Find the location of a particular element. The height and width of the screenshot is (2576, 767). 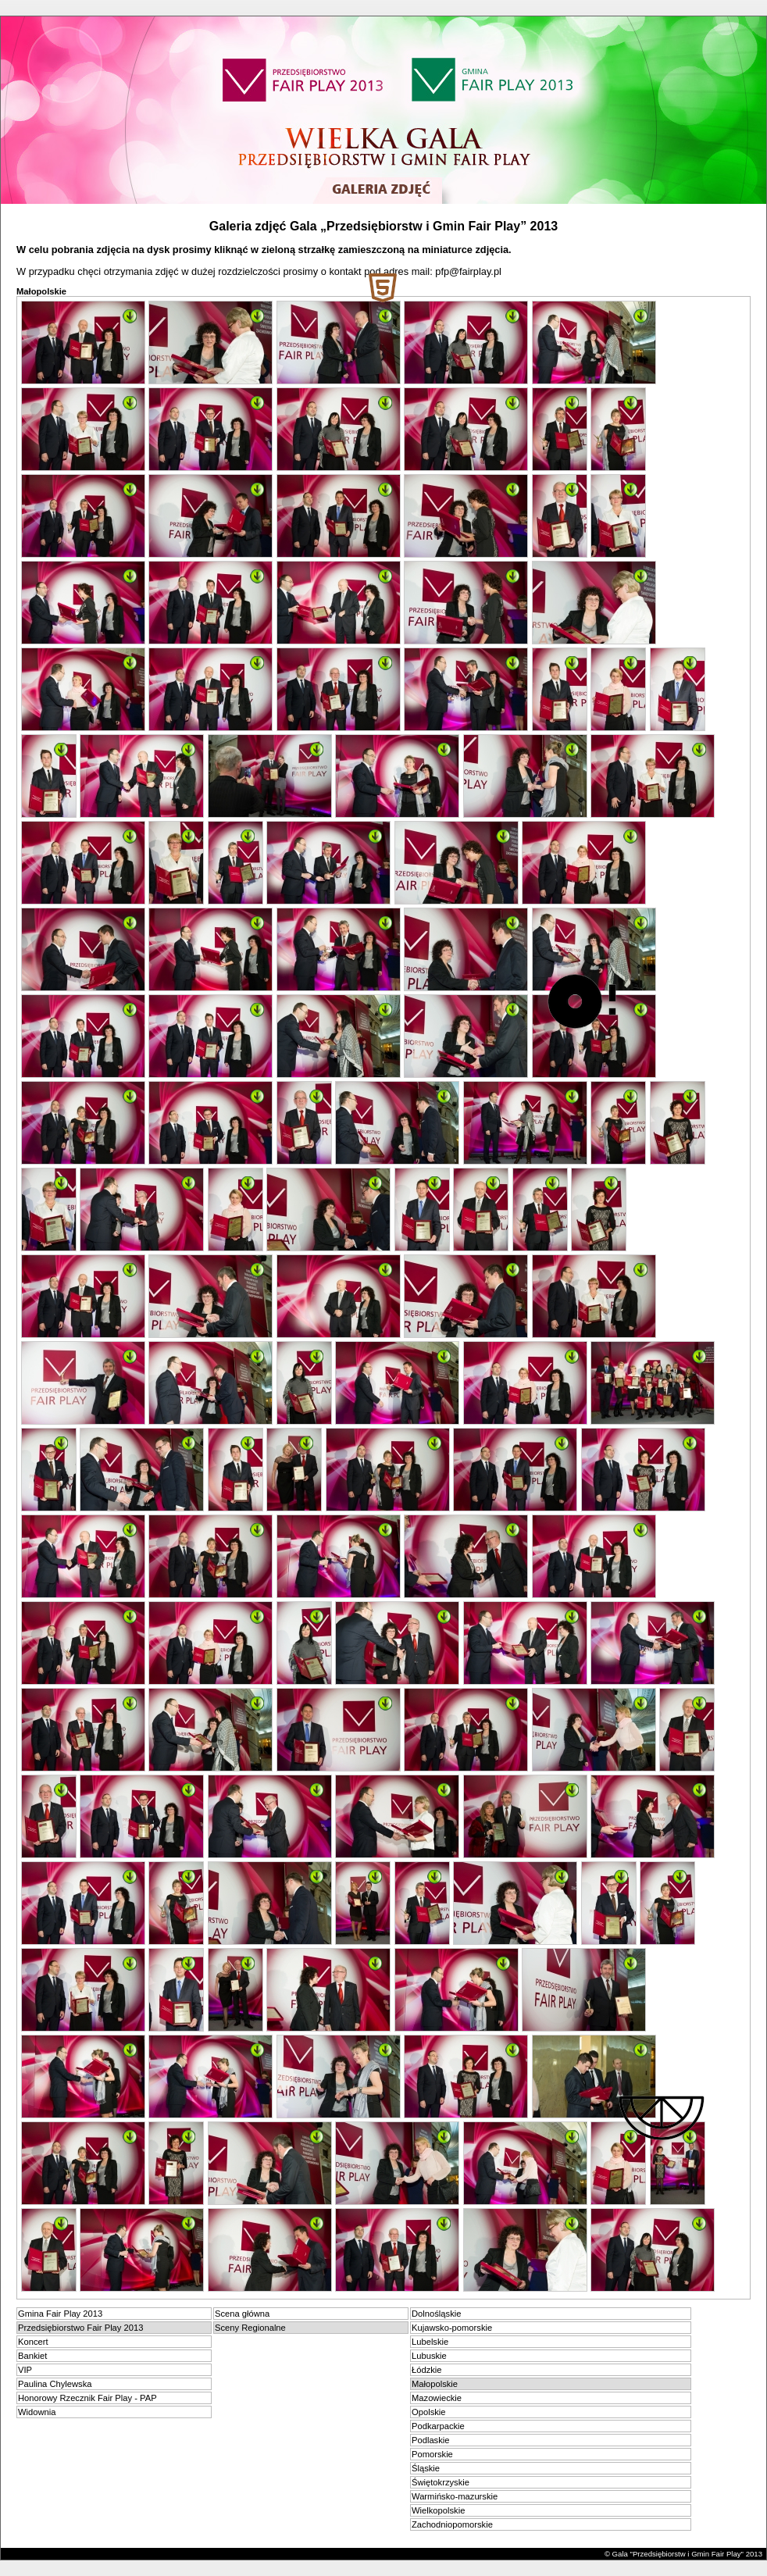

indicates citrus or fruit-related content is located at coordinates (662, 2111).